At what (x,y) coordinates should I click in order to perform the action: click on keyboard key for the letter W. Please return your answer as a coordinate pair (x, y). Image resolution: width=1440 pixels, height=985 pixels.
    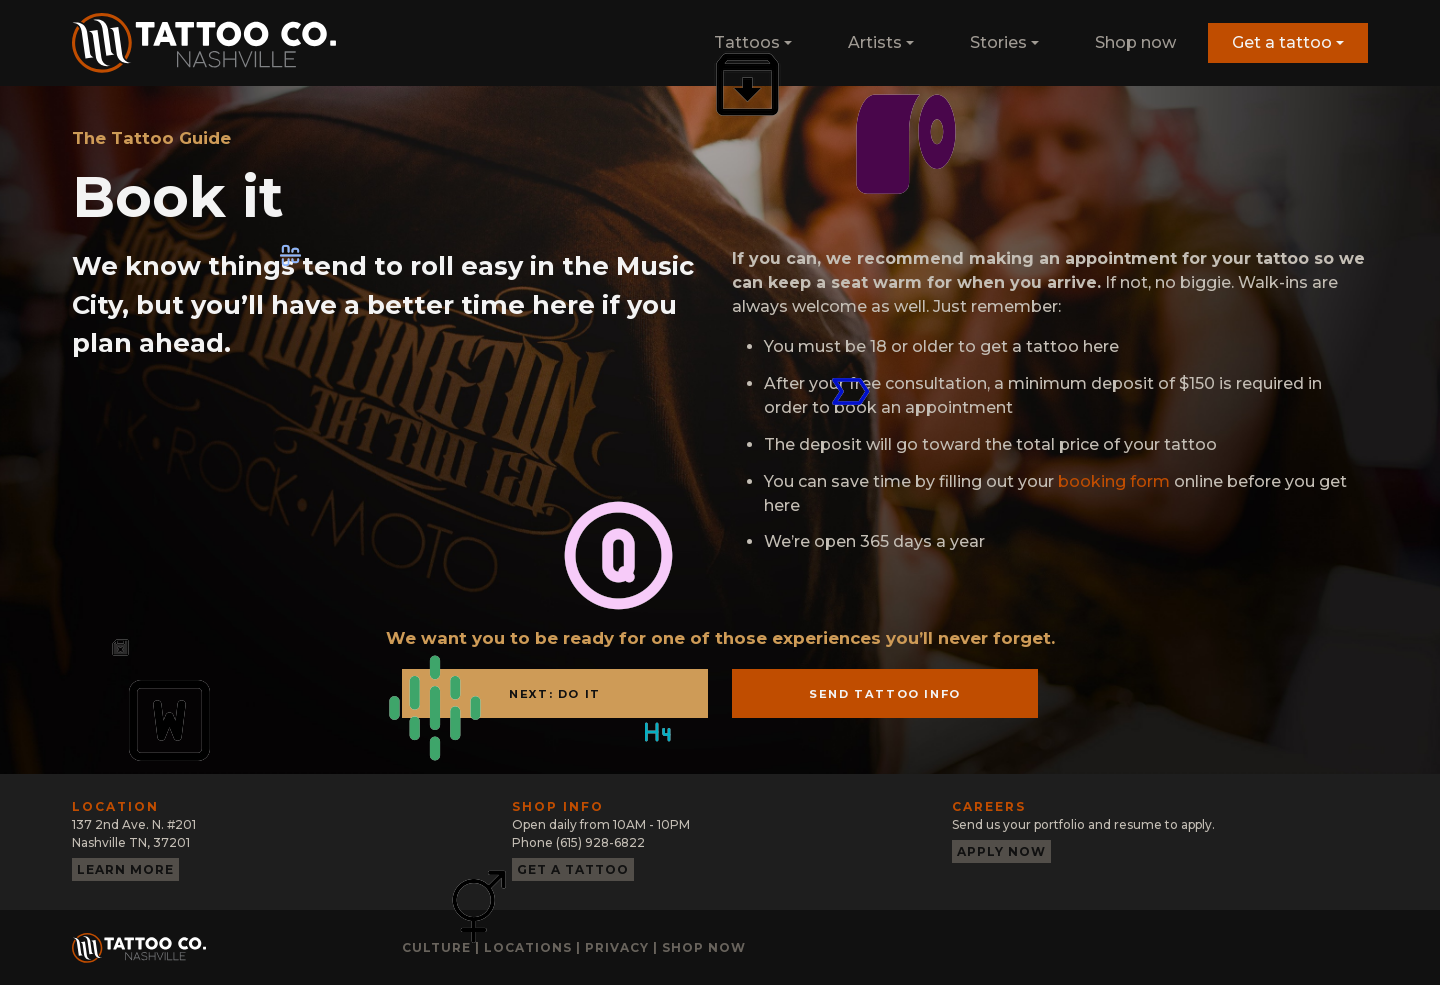
    Looking at the image, I should click on (169, 720).